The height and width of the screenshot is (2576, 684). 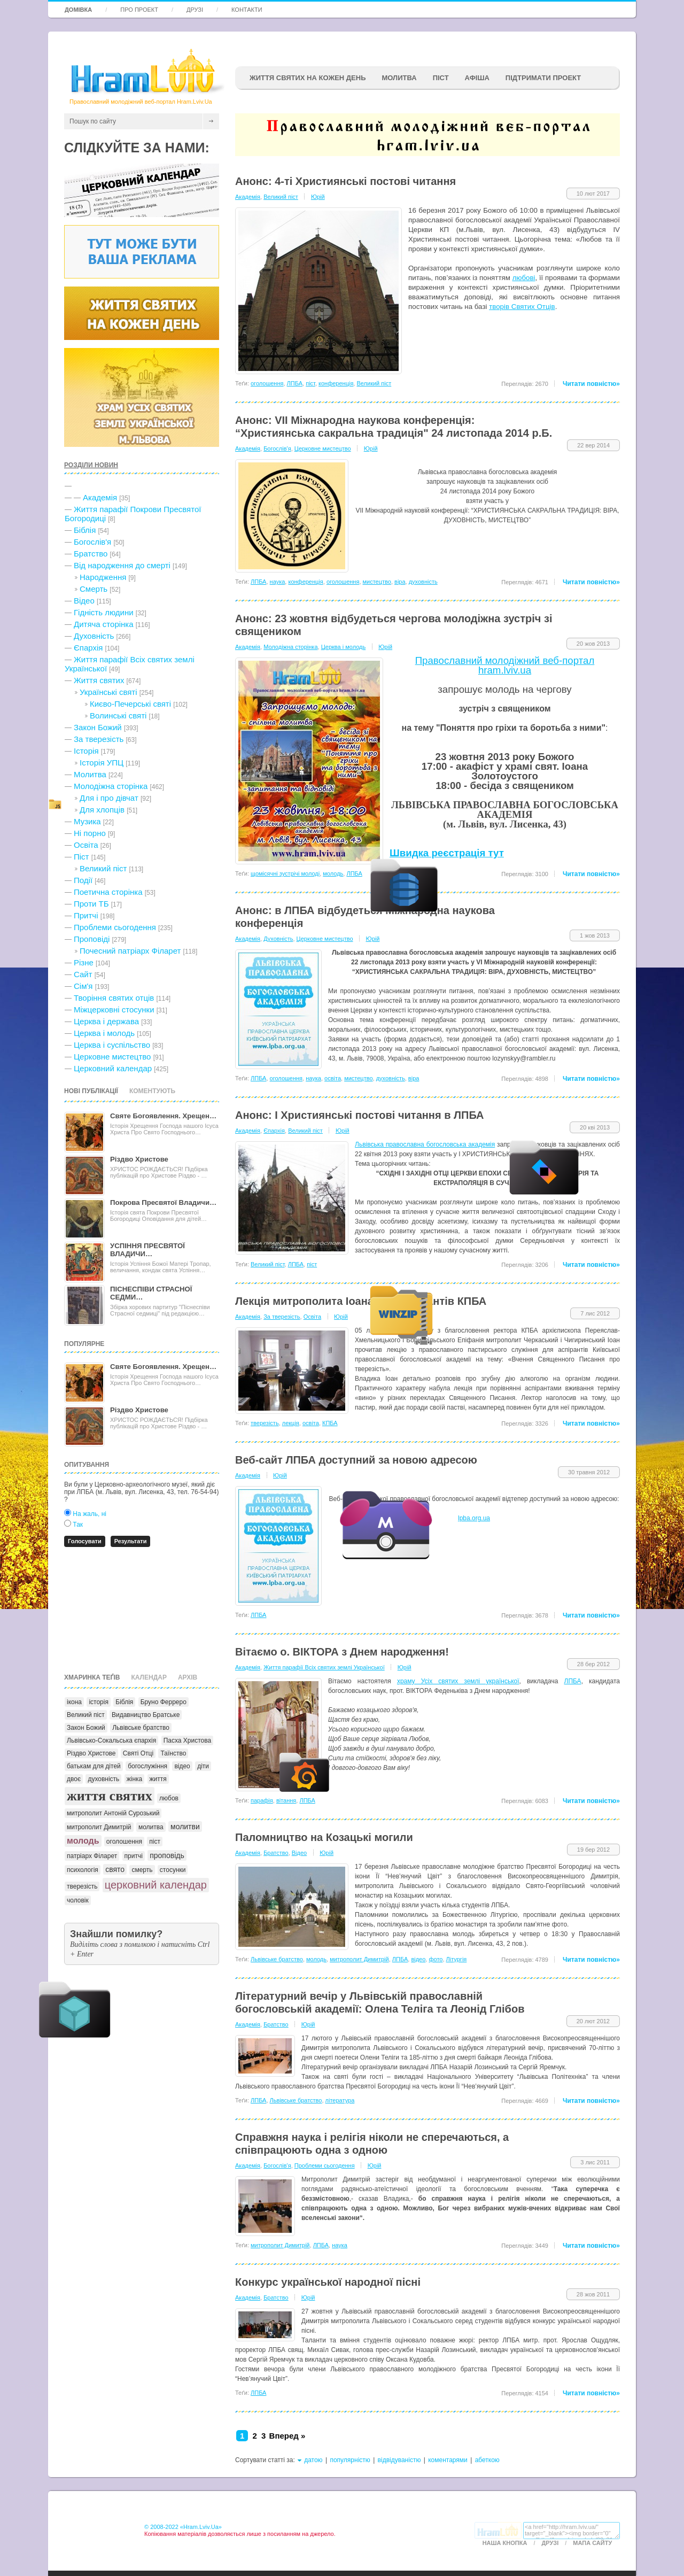 What do you see at coordinates (385, 1527) in the screenshot?
I see `folder containing pokémon master ball images or assets` at bounding box center [385, 1527].